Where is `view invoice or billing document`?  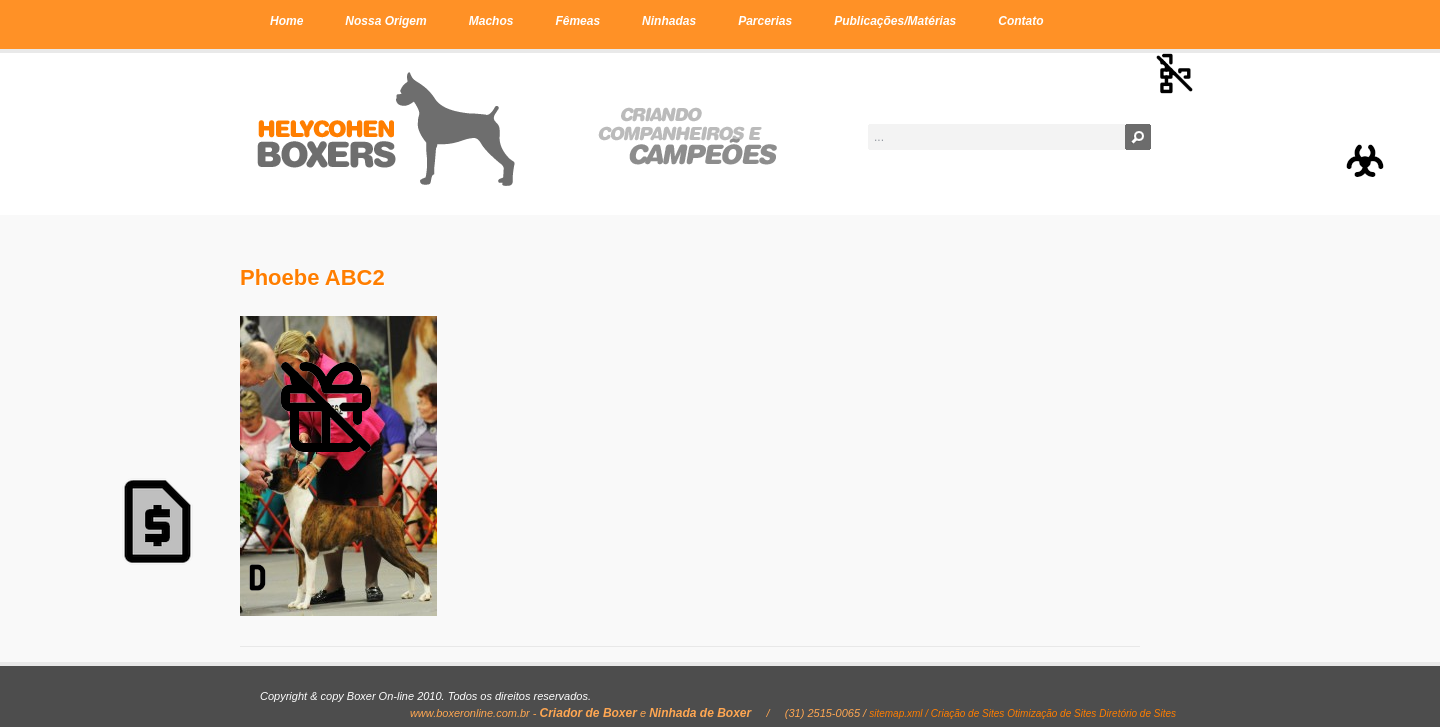
view invoice or billing document is located at coordinates (157, 521).